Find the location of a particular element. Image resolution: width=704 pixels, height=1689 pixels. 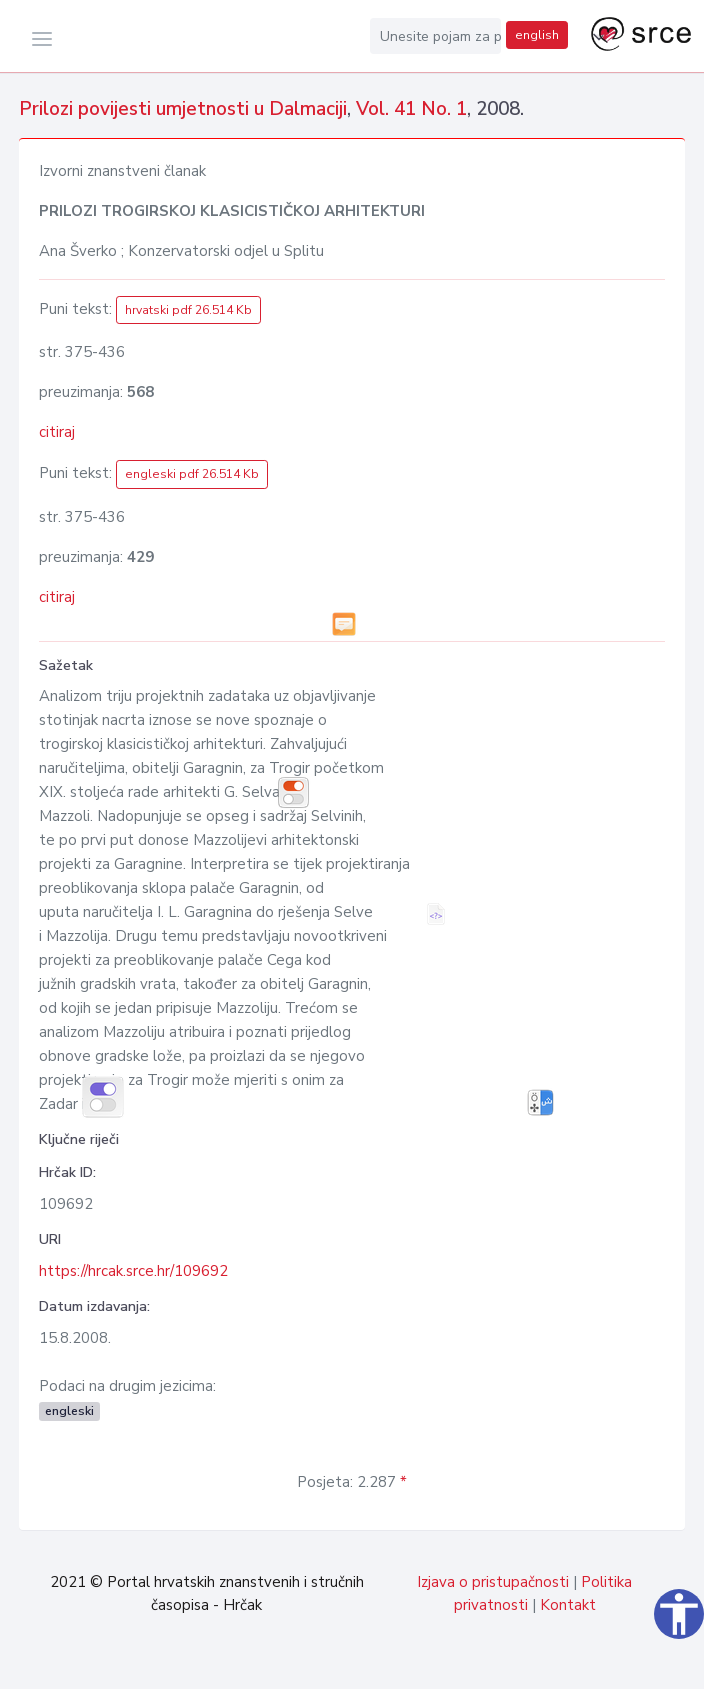

open unity tweak tool settings is located at coordinates (293, 792).